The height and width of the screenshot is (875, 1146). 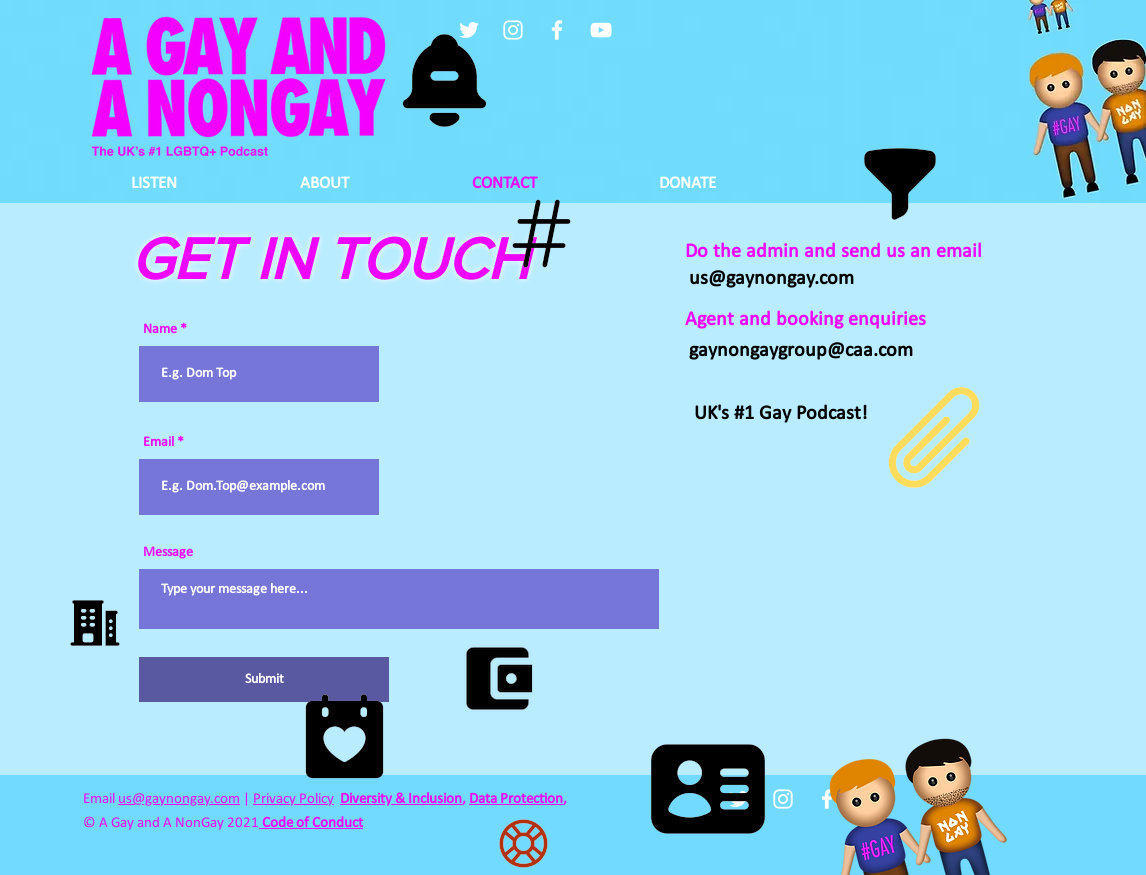 What do you see at coordinates (900, 184) in the screenshot?
I see `filter or sort content` at bounding box center [900, 184].